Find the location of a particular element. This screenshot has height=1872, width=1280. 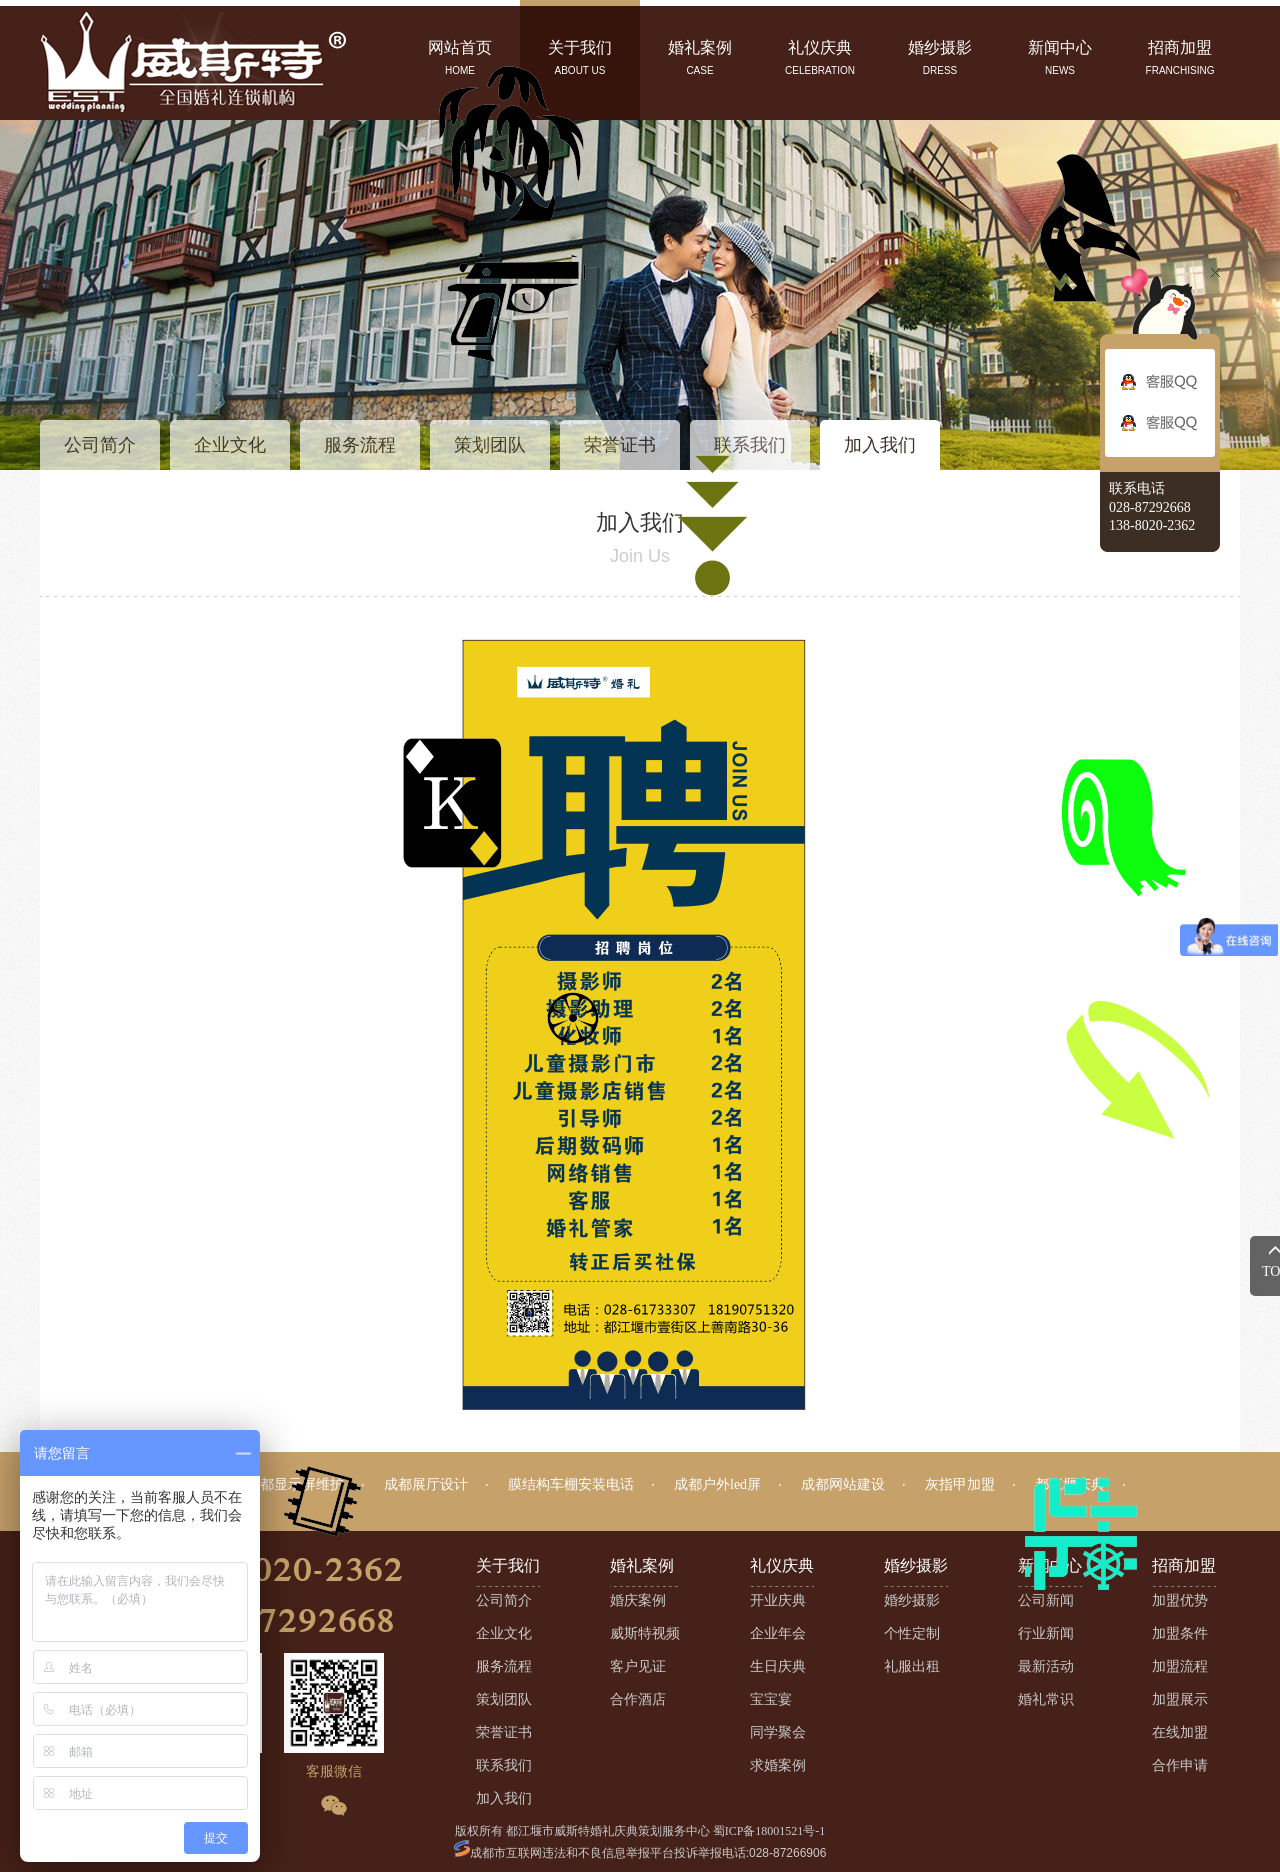

citrus fruit category in a food or grocery app is located at coordinates (573, 1018).